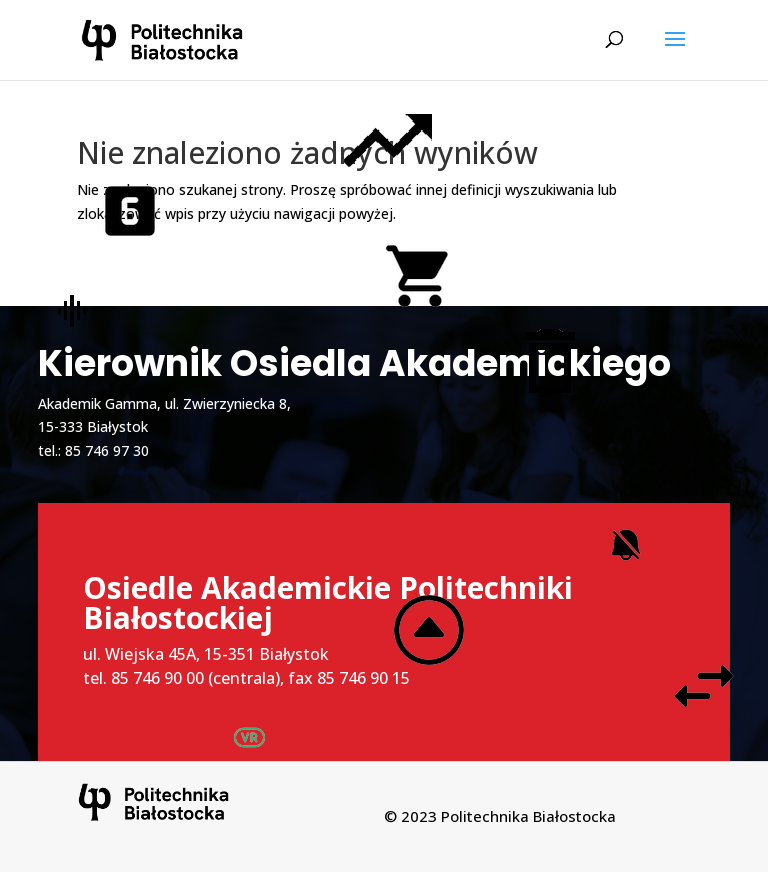  I want to click on select option 6 from a numbered list, so click(130, 211).